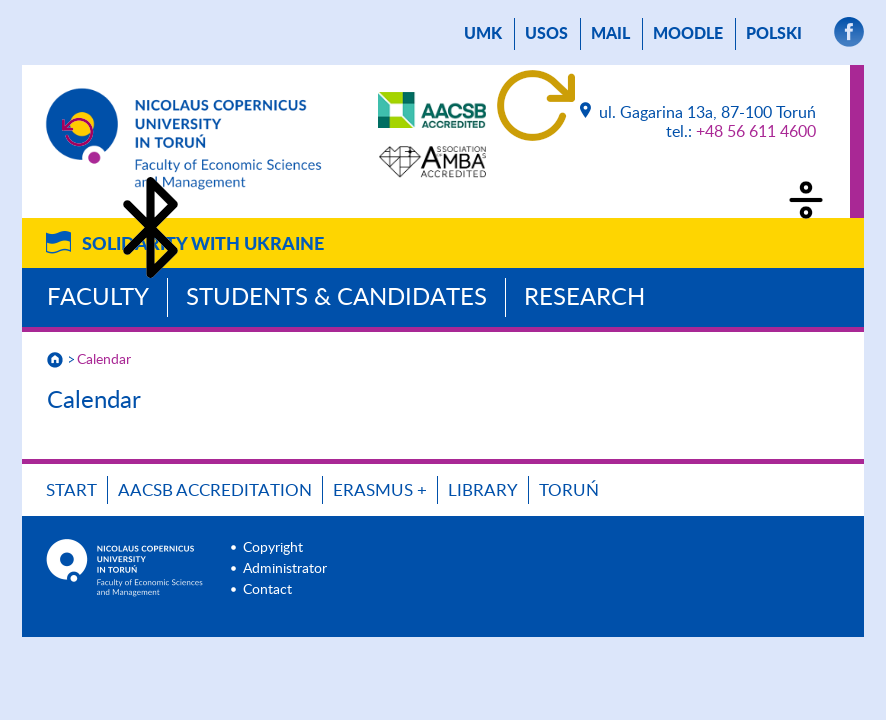 This screenshot has width=886, height=720. Describe the element at coordinates (150, 227) in the screenshot. I see `toggle bluetooth connectivity` at that location.